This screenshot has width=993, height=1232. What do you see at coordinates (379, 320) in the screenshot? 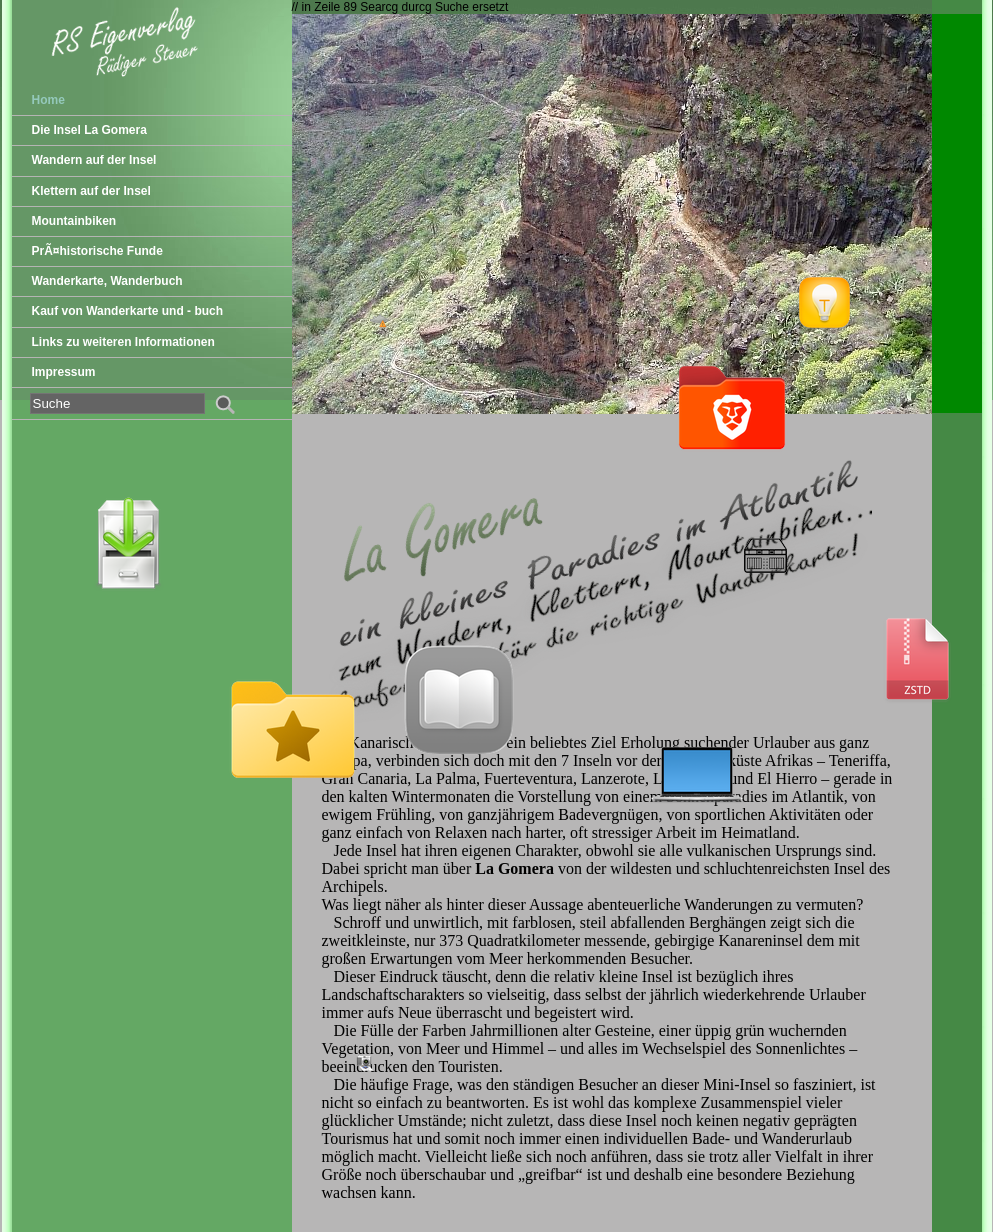
I see `indicates severe weather warning in your area` at bounding box center [379, 320].